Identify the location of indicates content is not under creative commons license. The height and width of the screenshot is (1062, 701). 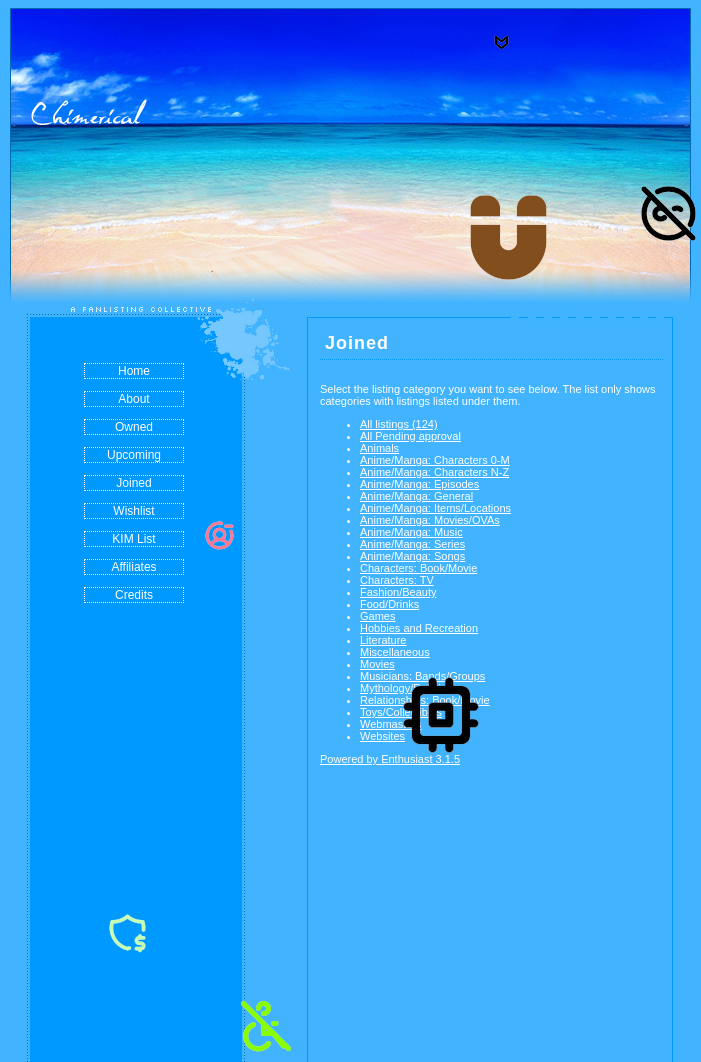
(668, 213).